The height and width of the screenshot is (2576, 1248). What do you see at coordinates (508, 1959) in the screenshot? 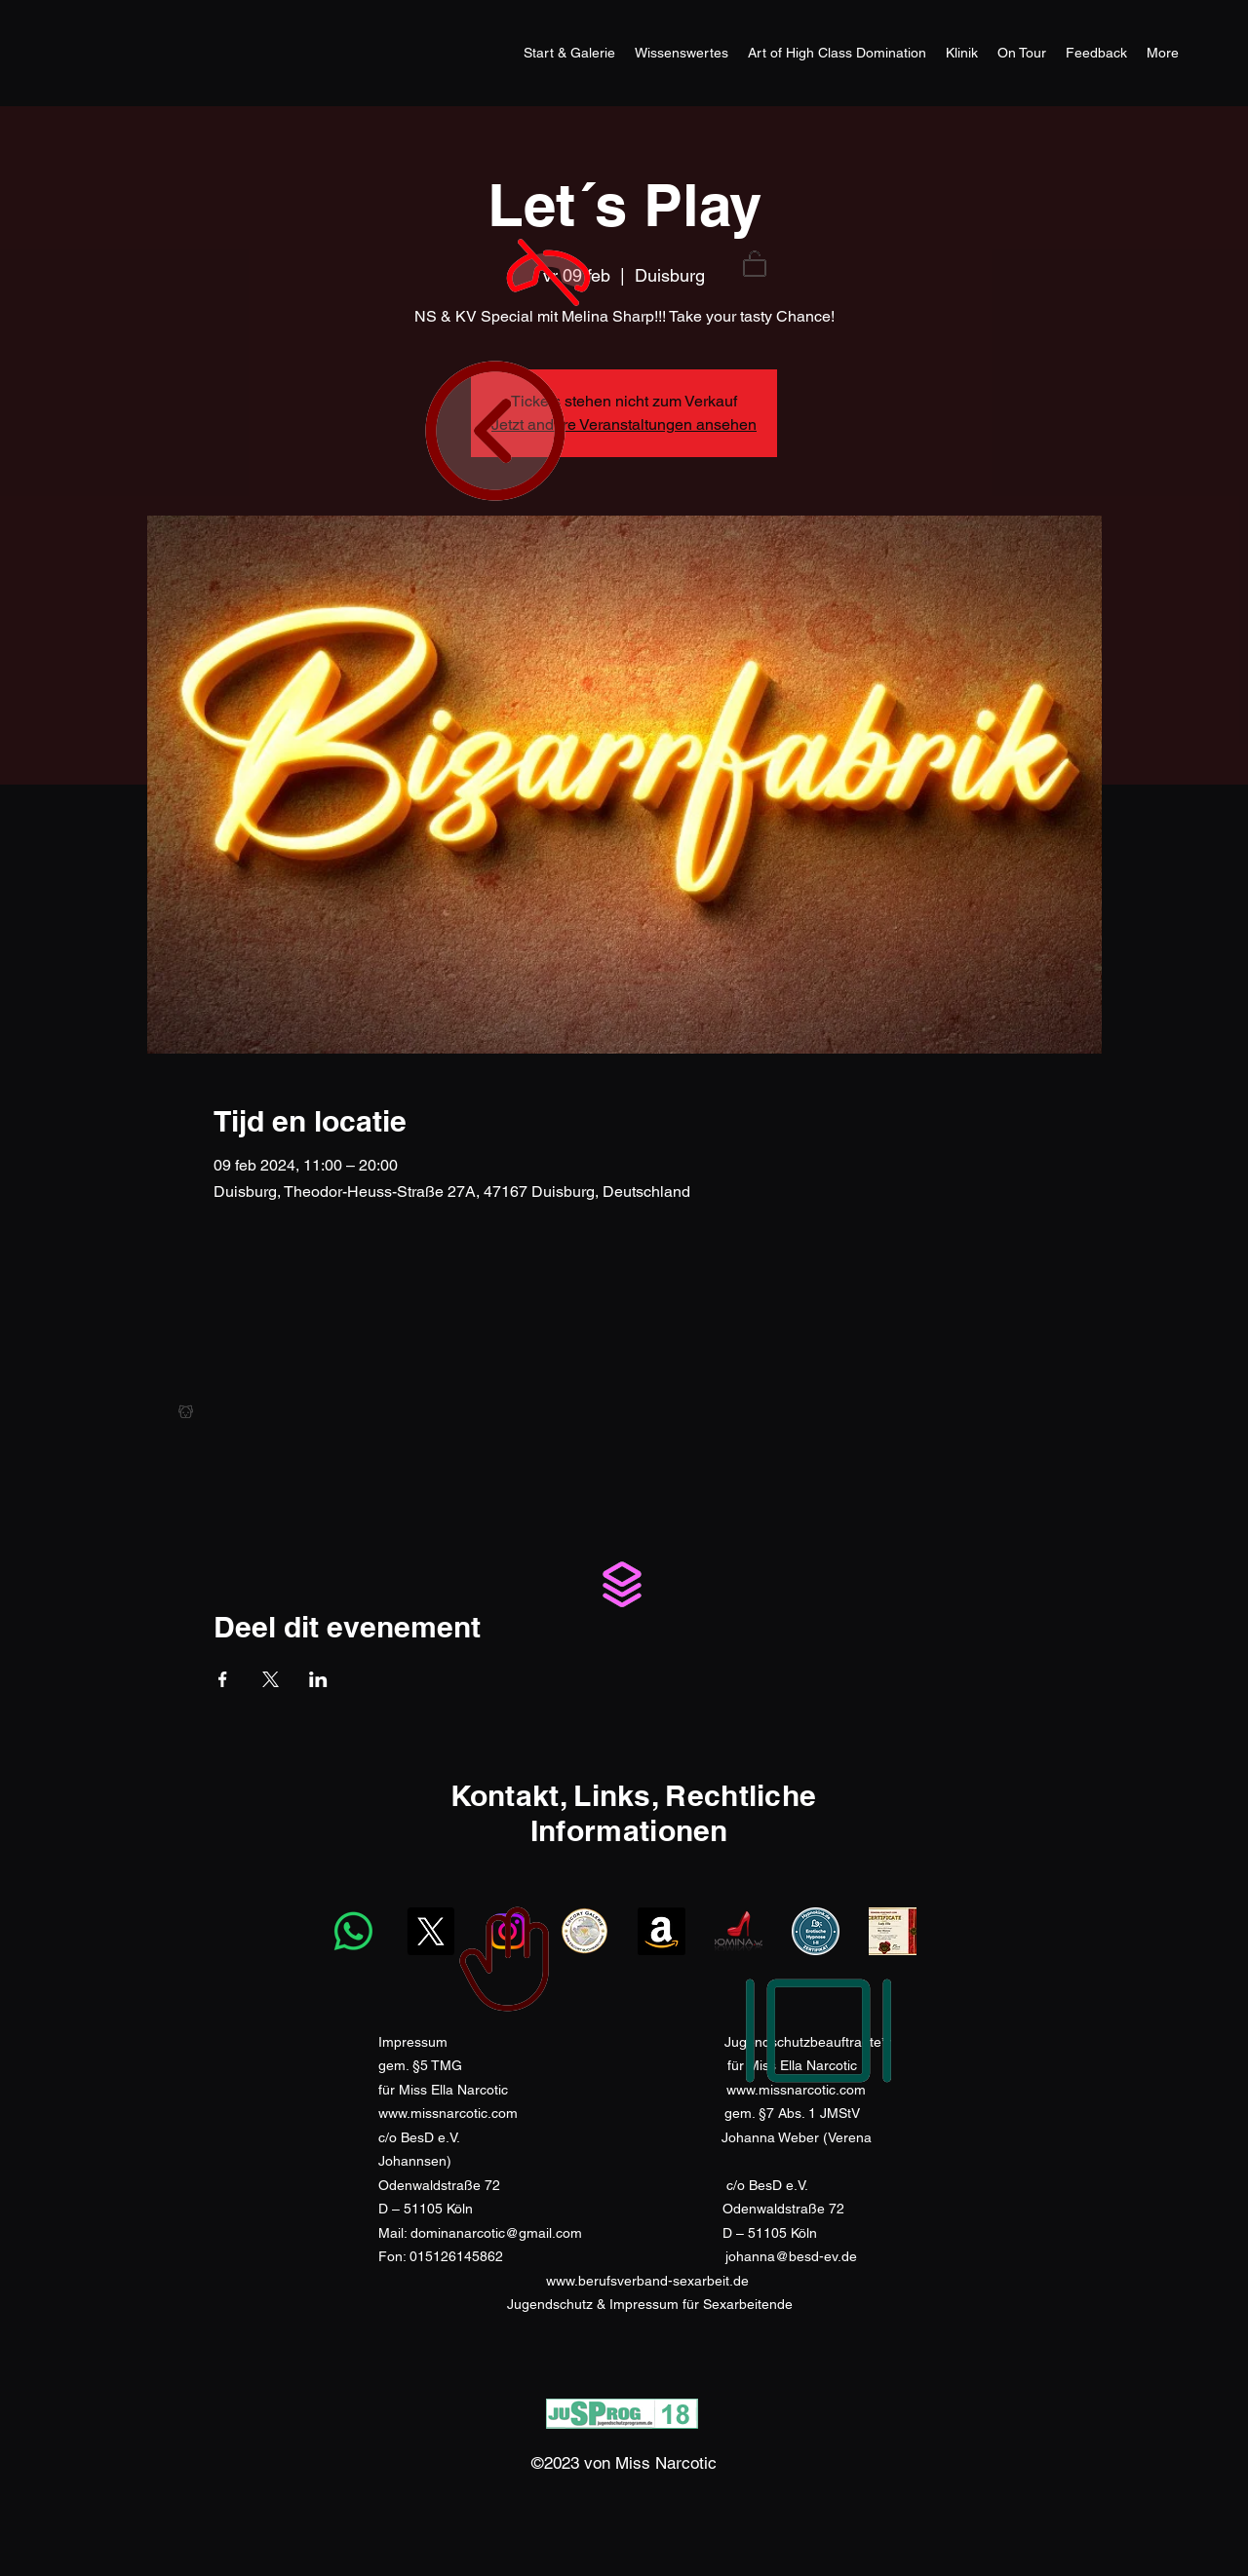
I see `stop or pause an action` at bounding box center [508, 1959].